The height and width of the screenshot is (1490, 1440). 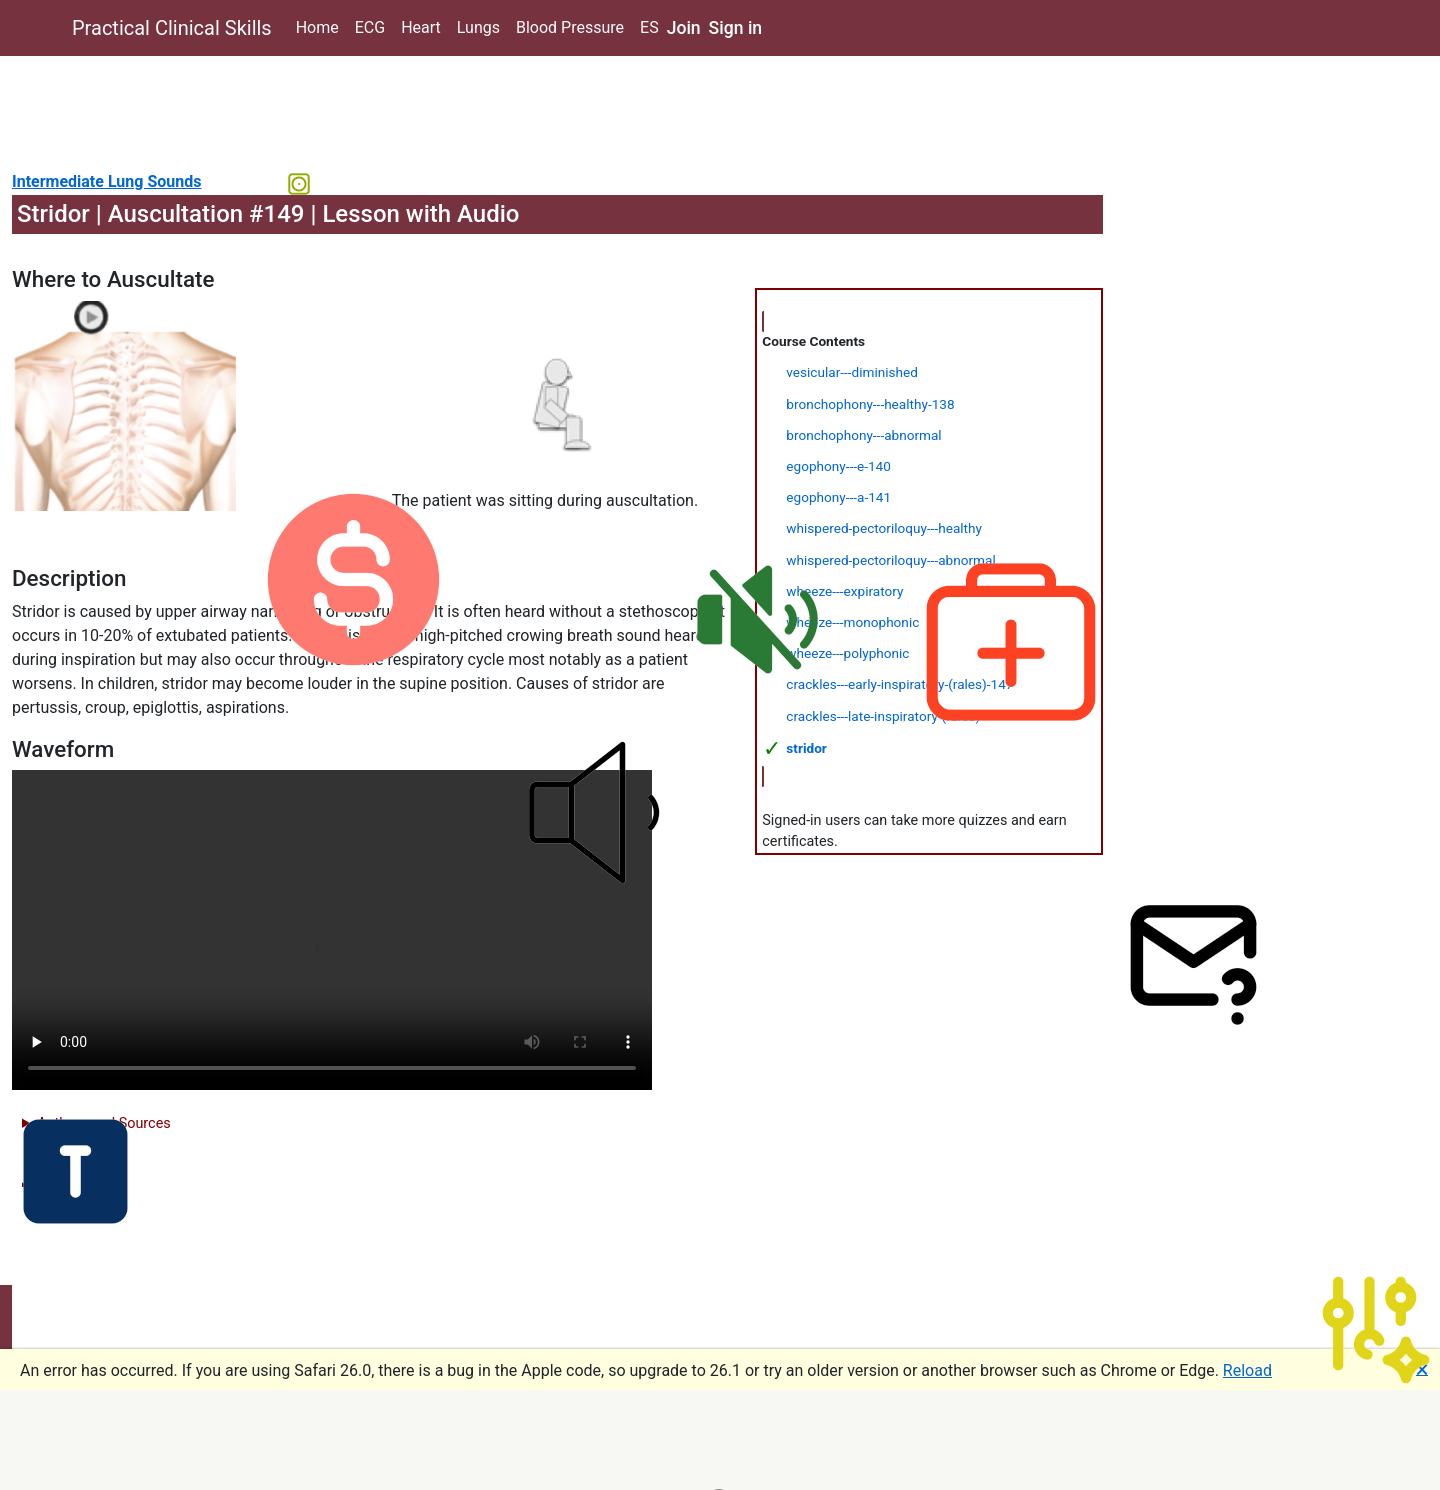 What do you see at coordinates (755, 619) in the screenshot?
I see `mute audio or sound` at bounding box center [755, 619].